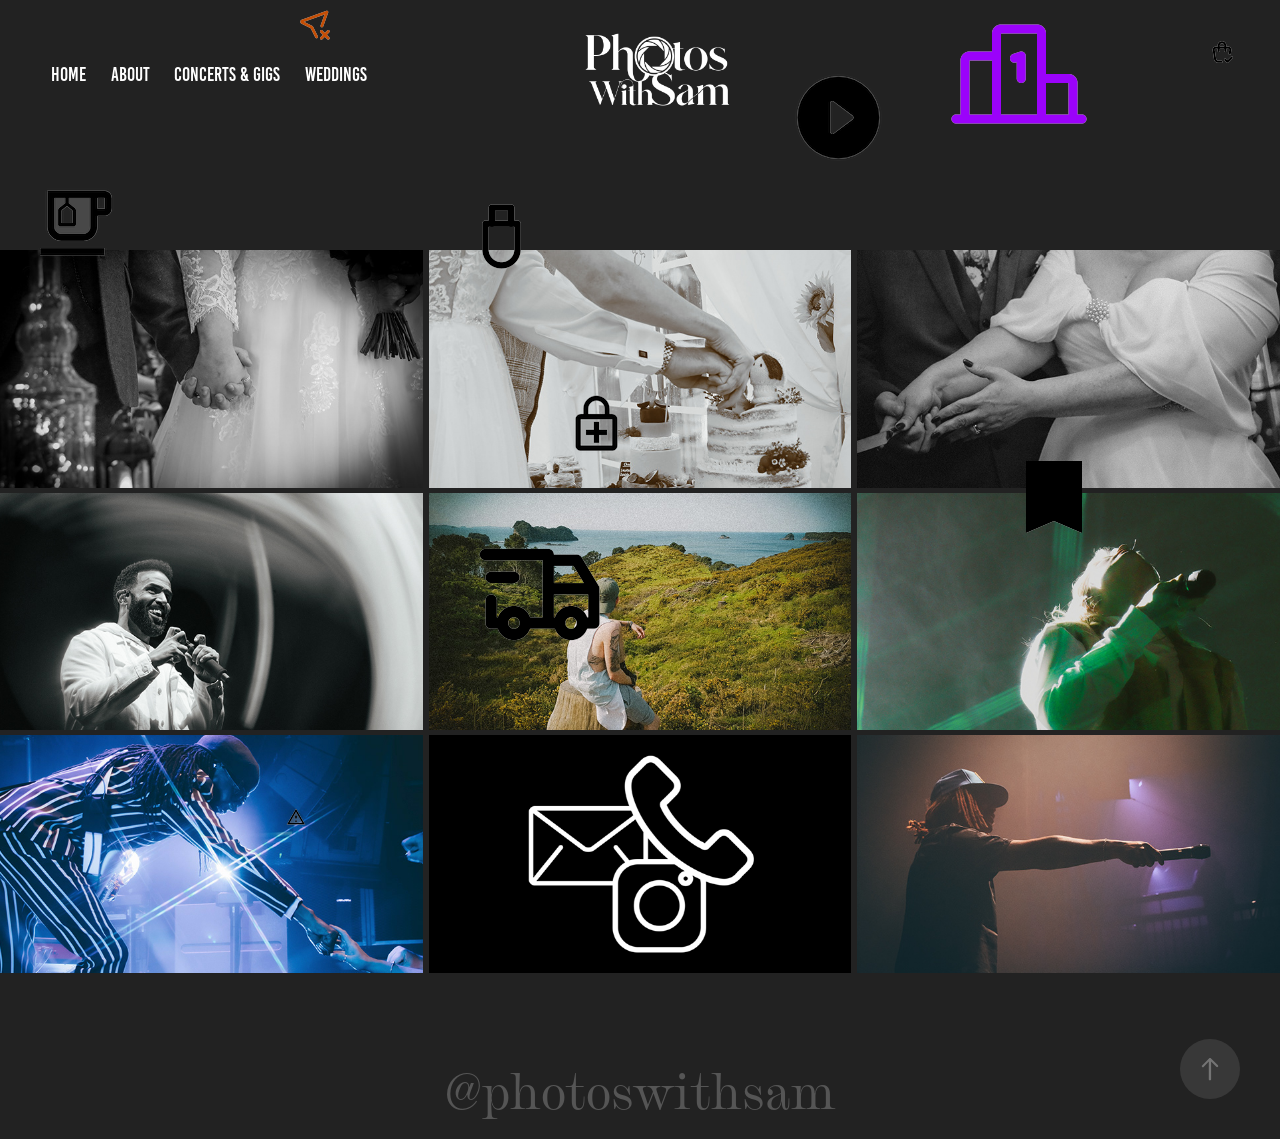  Describe the element at coordinates (296, 817) in the screenshot. I see `indicates a warning or caution state` at that location.